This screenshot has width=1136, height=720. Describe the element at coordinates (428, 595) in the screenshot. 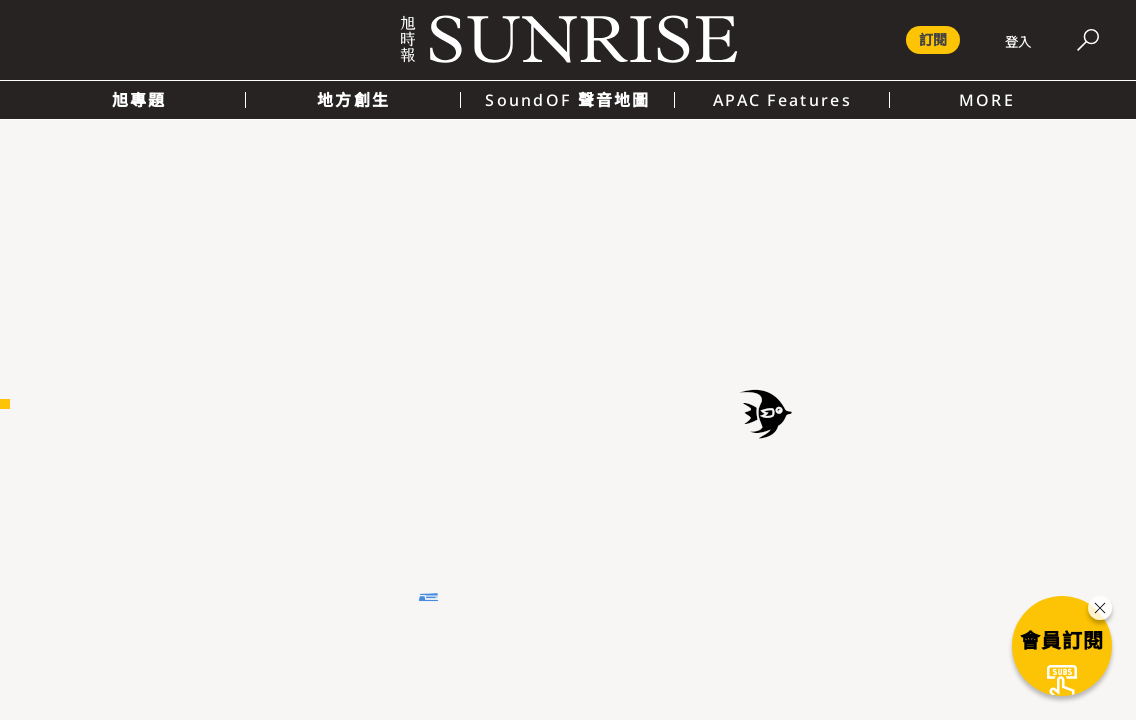

I see `staple documents together` at that location.